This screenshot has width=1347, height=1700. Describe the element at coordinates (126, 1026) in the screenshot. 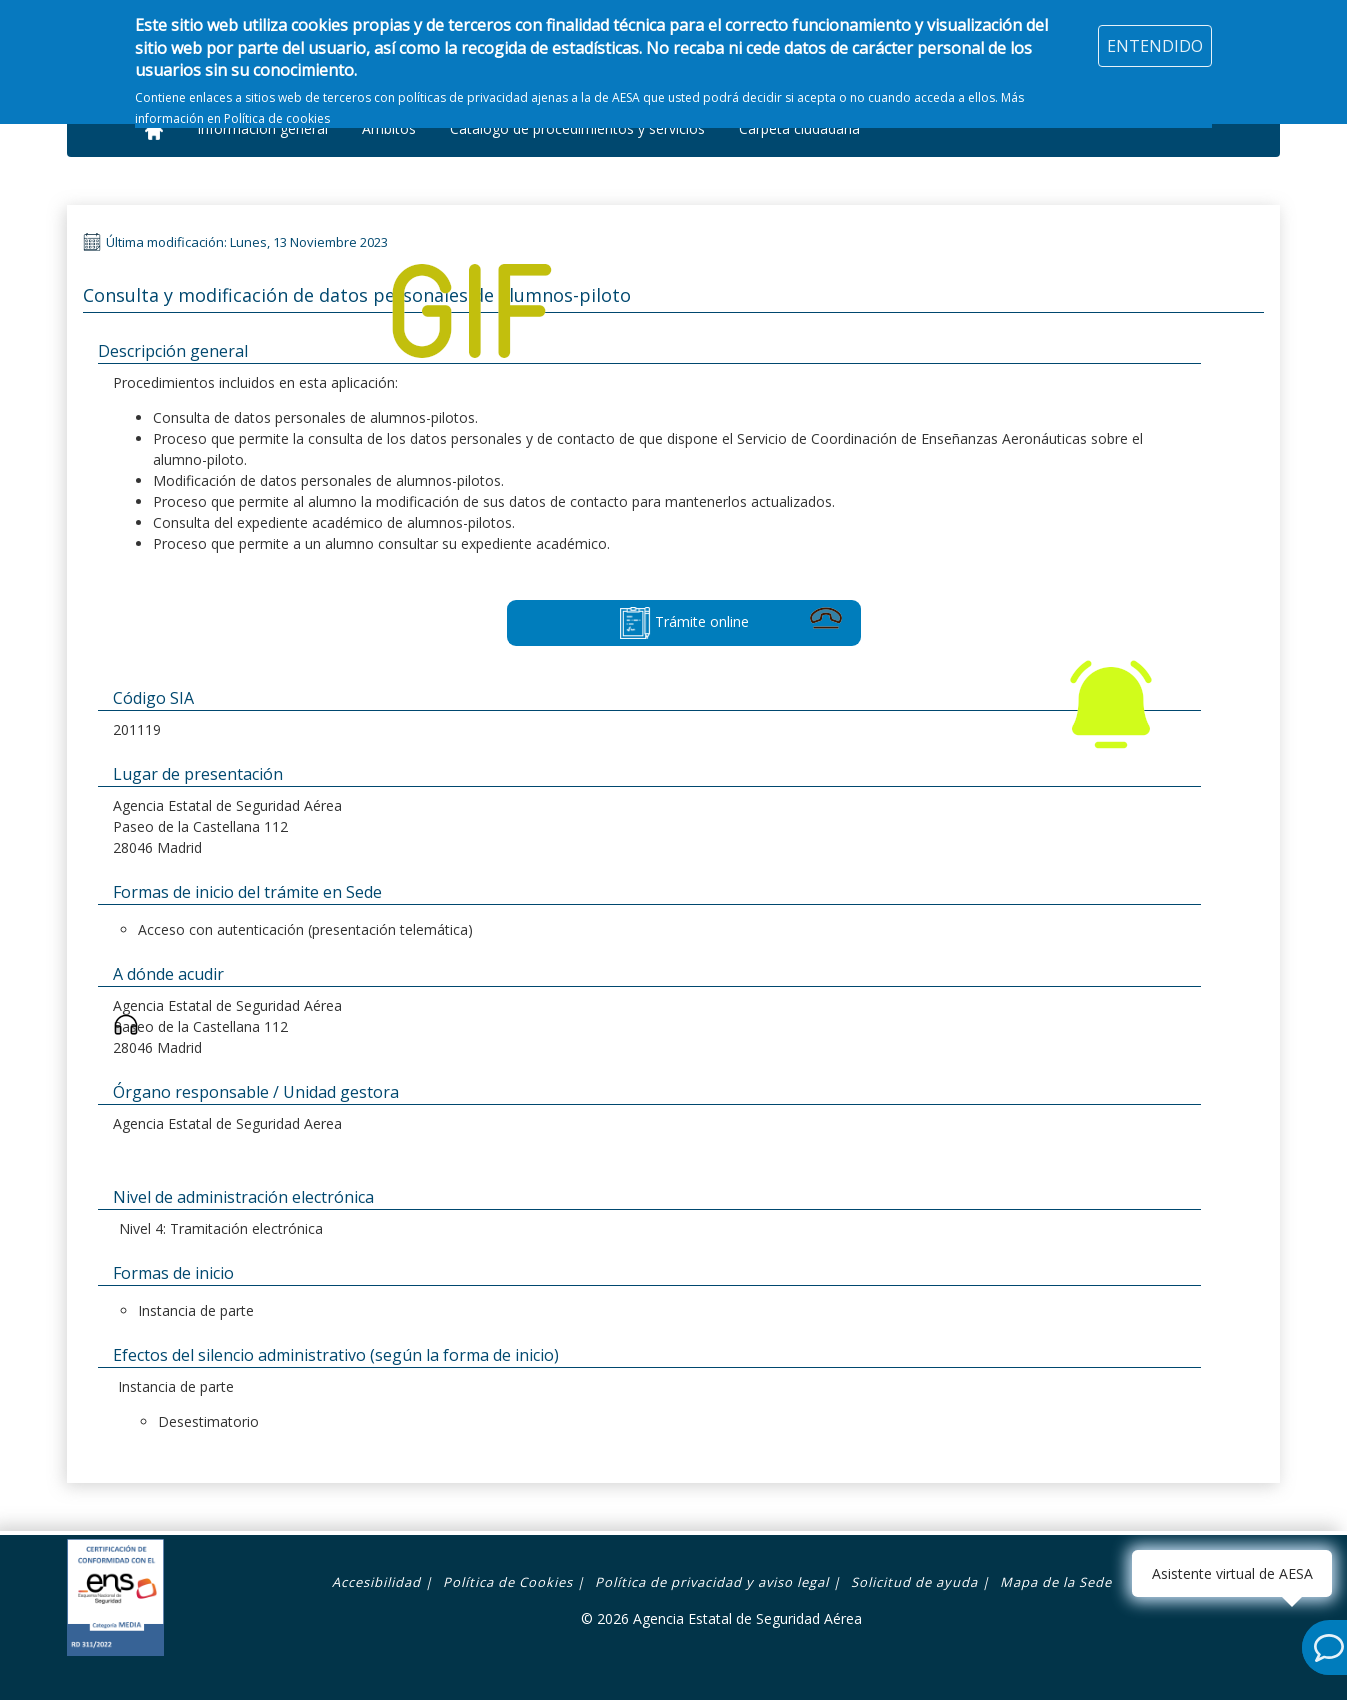

I see `access audio or music playback` at that location.